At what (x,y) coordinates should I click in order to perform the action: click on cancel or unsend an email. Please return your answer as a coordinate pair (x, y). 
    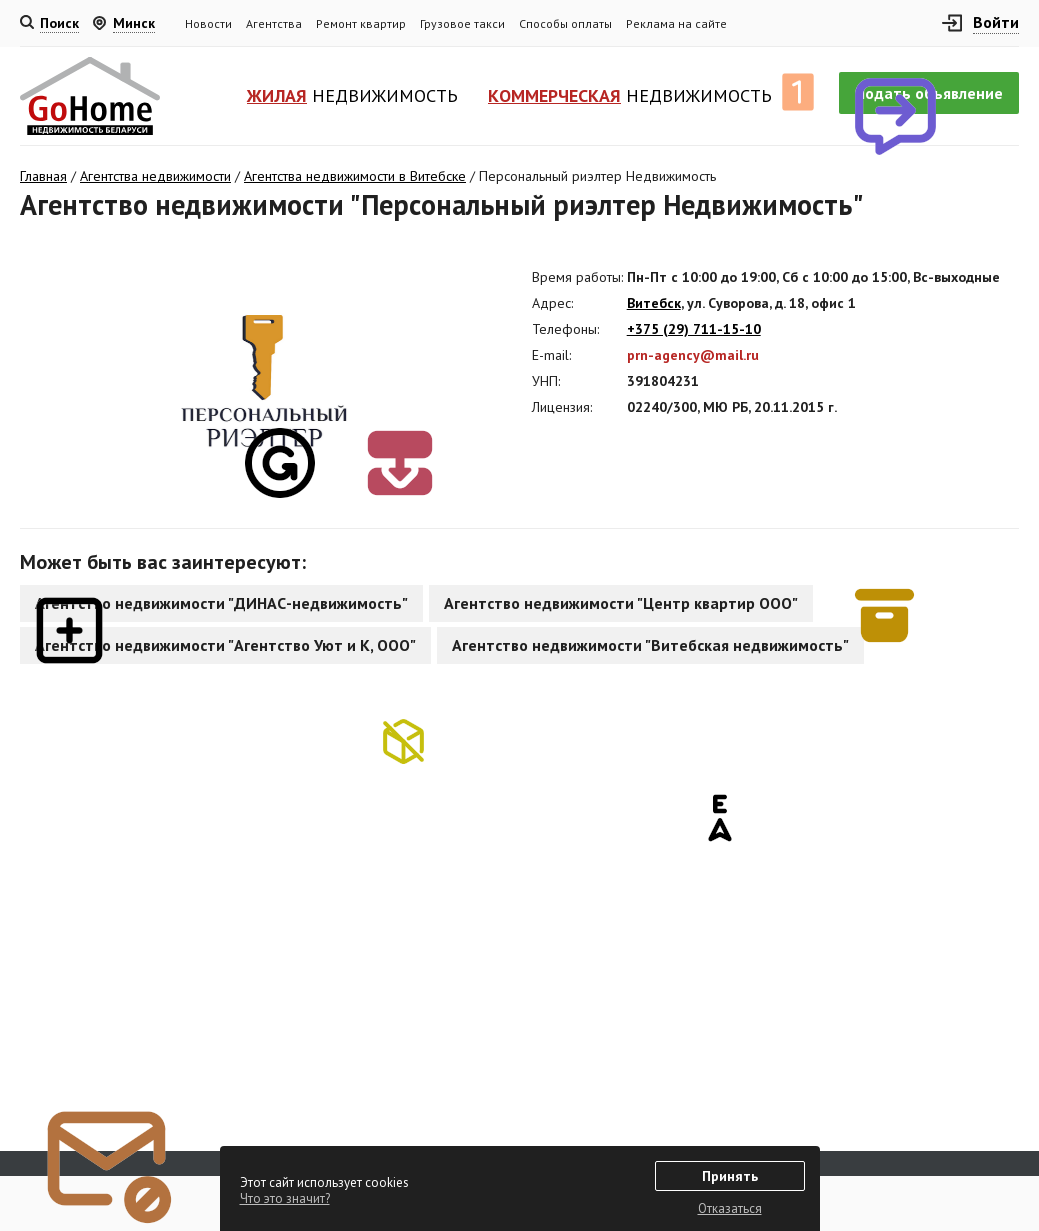
    Looking at the image, I should click on (106, 1158).